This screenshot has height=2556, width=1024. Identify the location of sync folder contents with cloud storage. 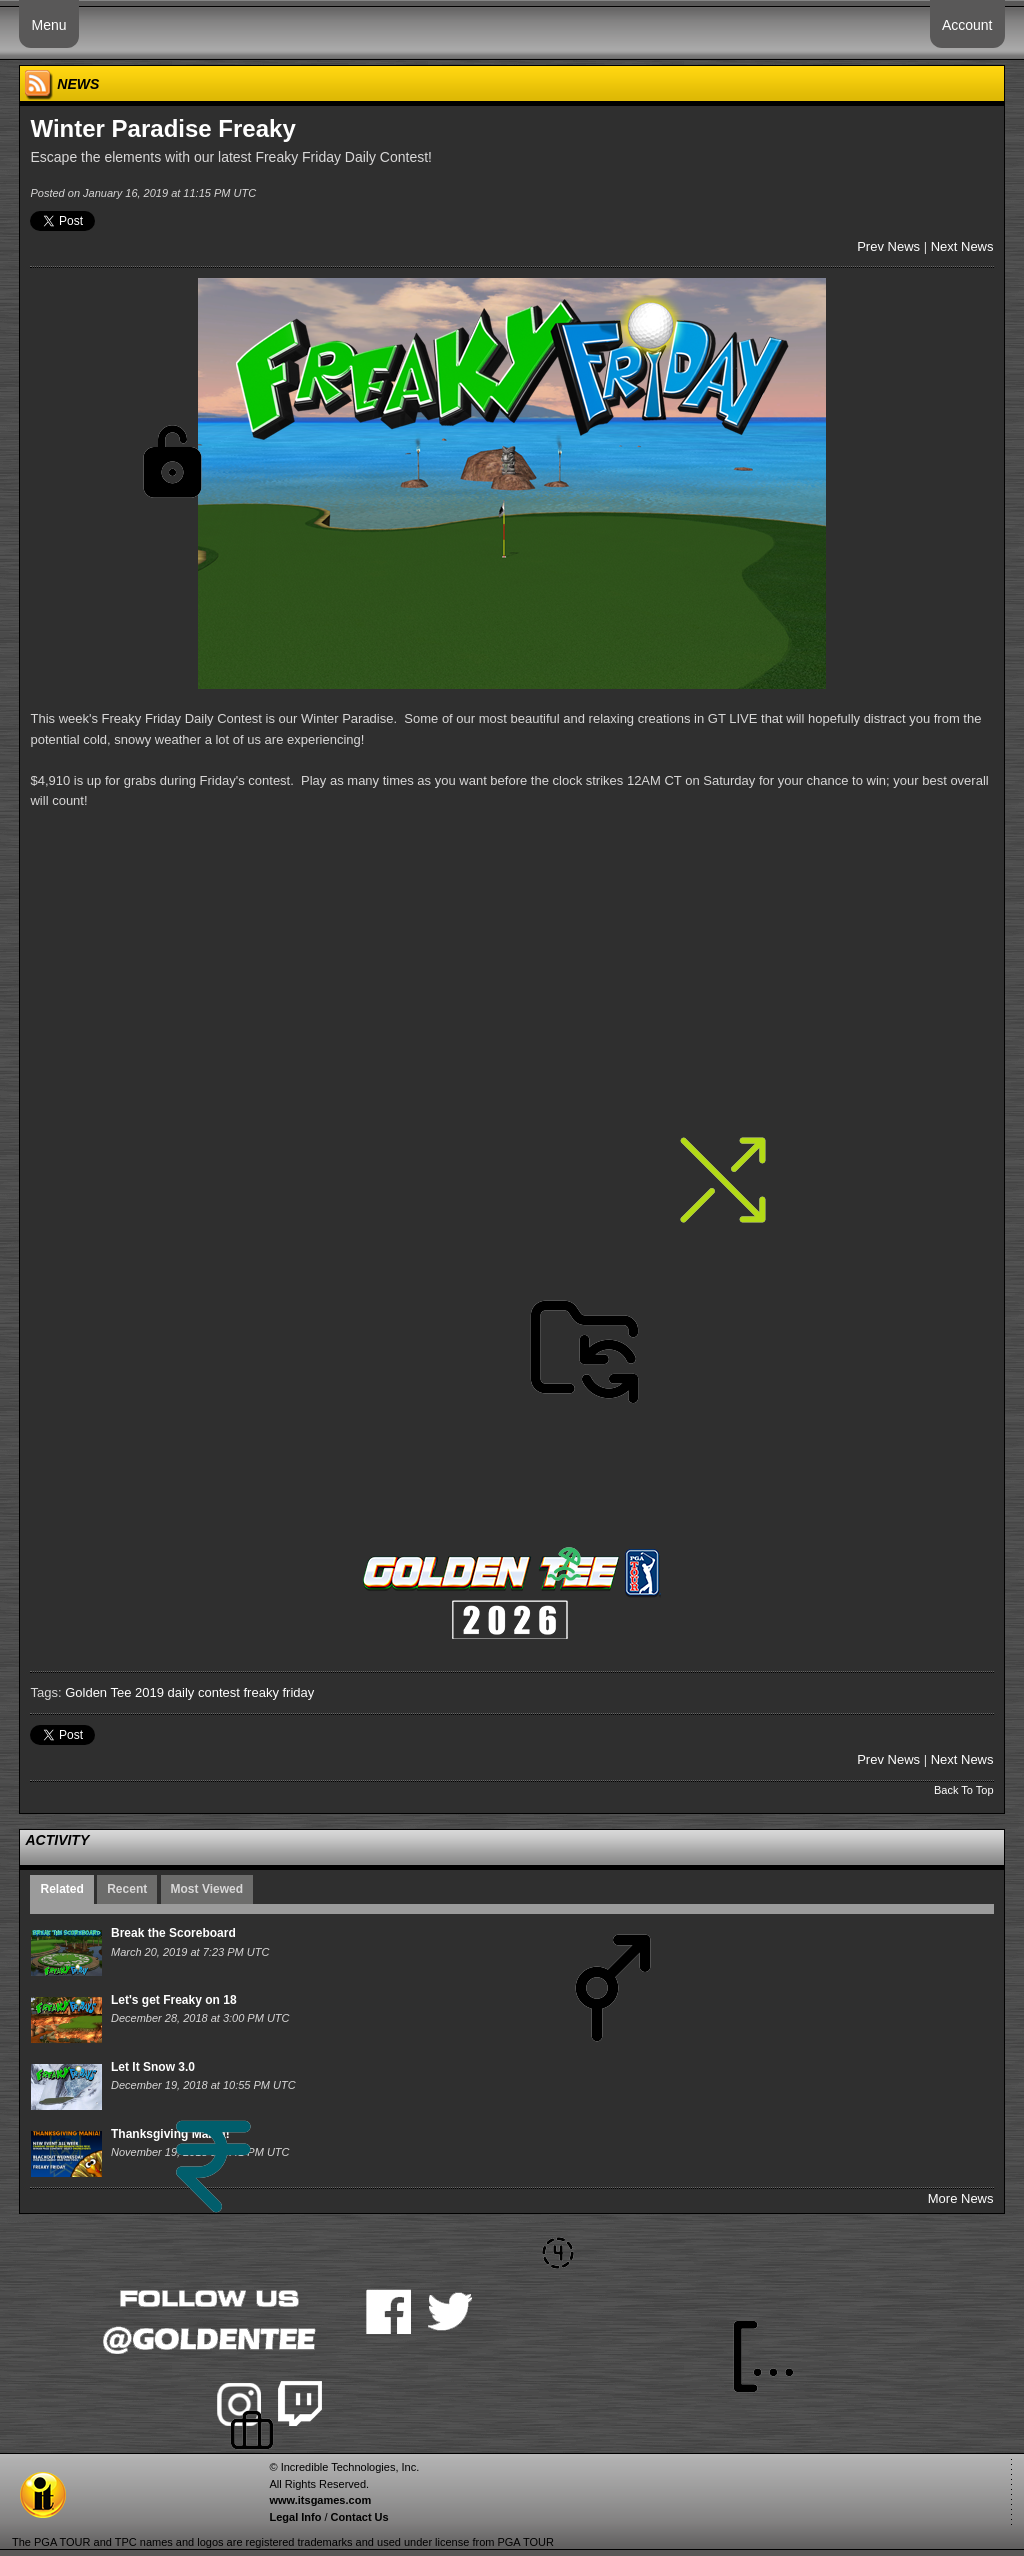
(584, 1349).